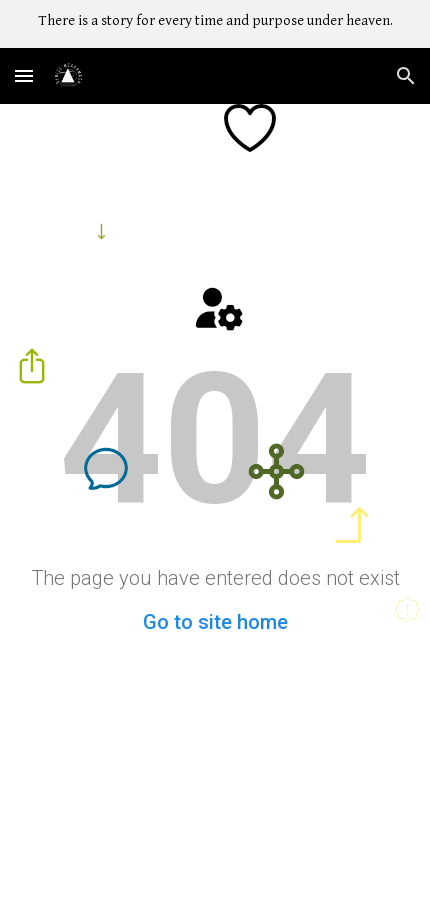 The height and width of the screenshot is (914, 430). Describe the element at coordinates (276, 471) in the screenshot. I see `view star network topology` at that location.